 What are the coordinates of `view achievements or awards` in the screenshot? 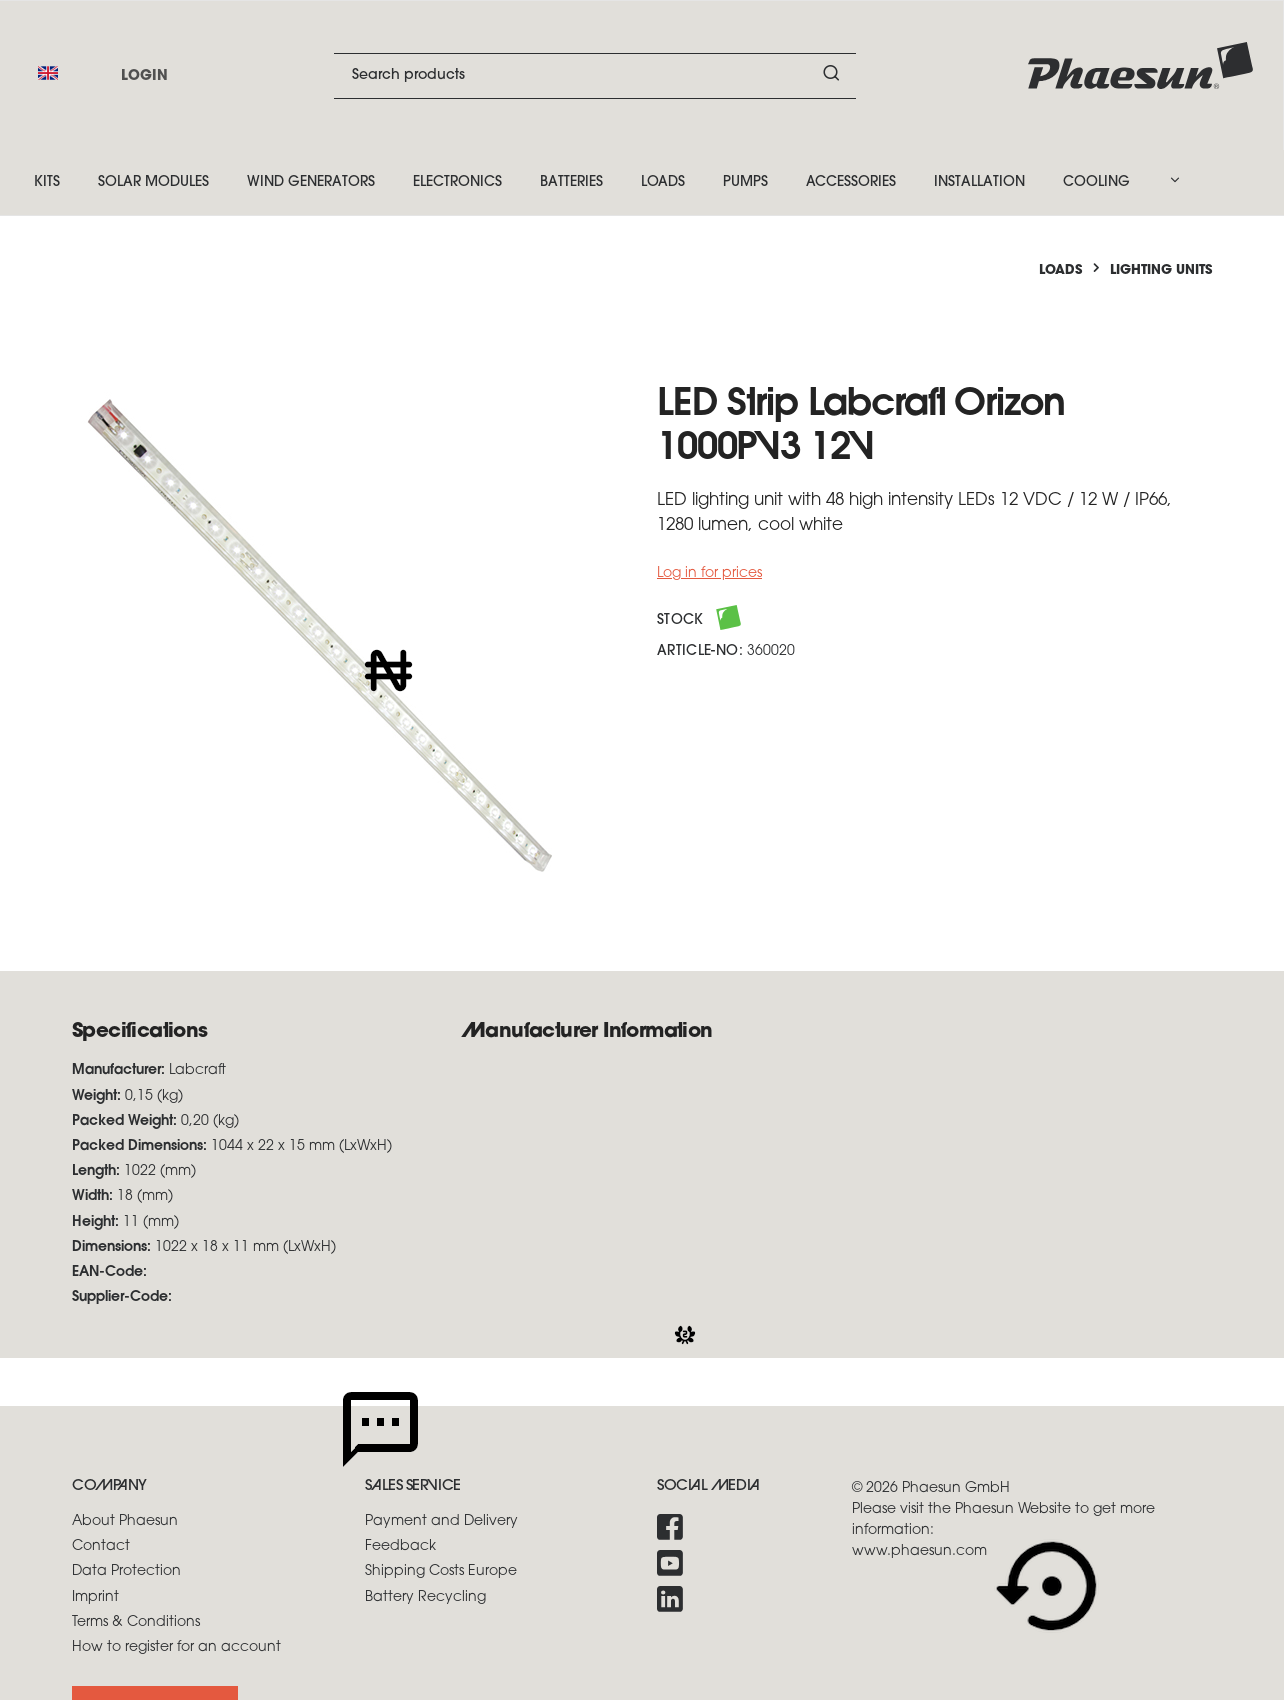 It's located at (685, 1335).